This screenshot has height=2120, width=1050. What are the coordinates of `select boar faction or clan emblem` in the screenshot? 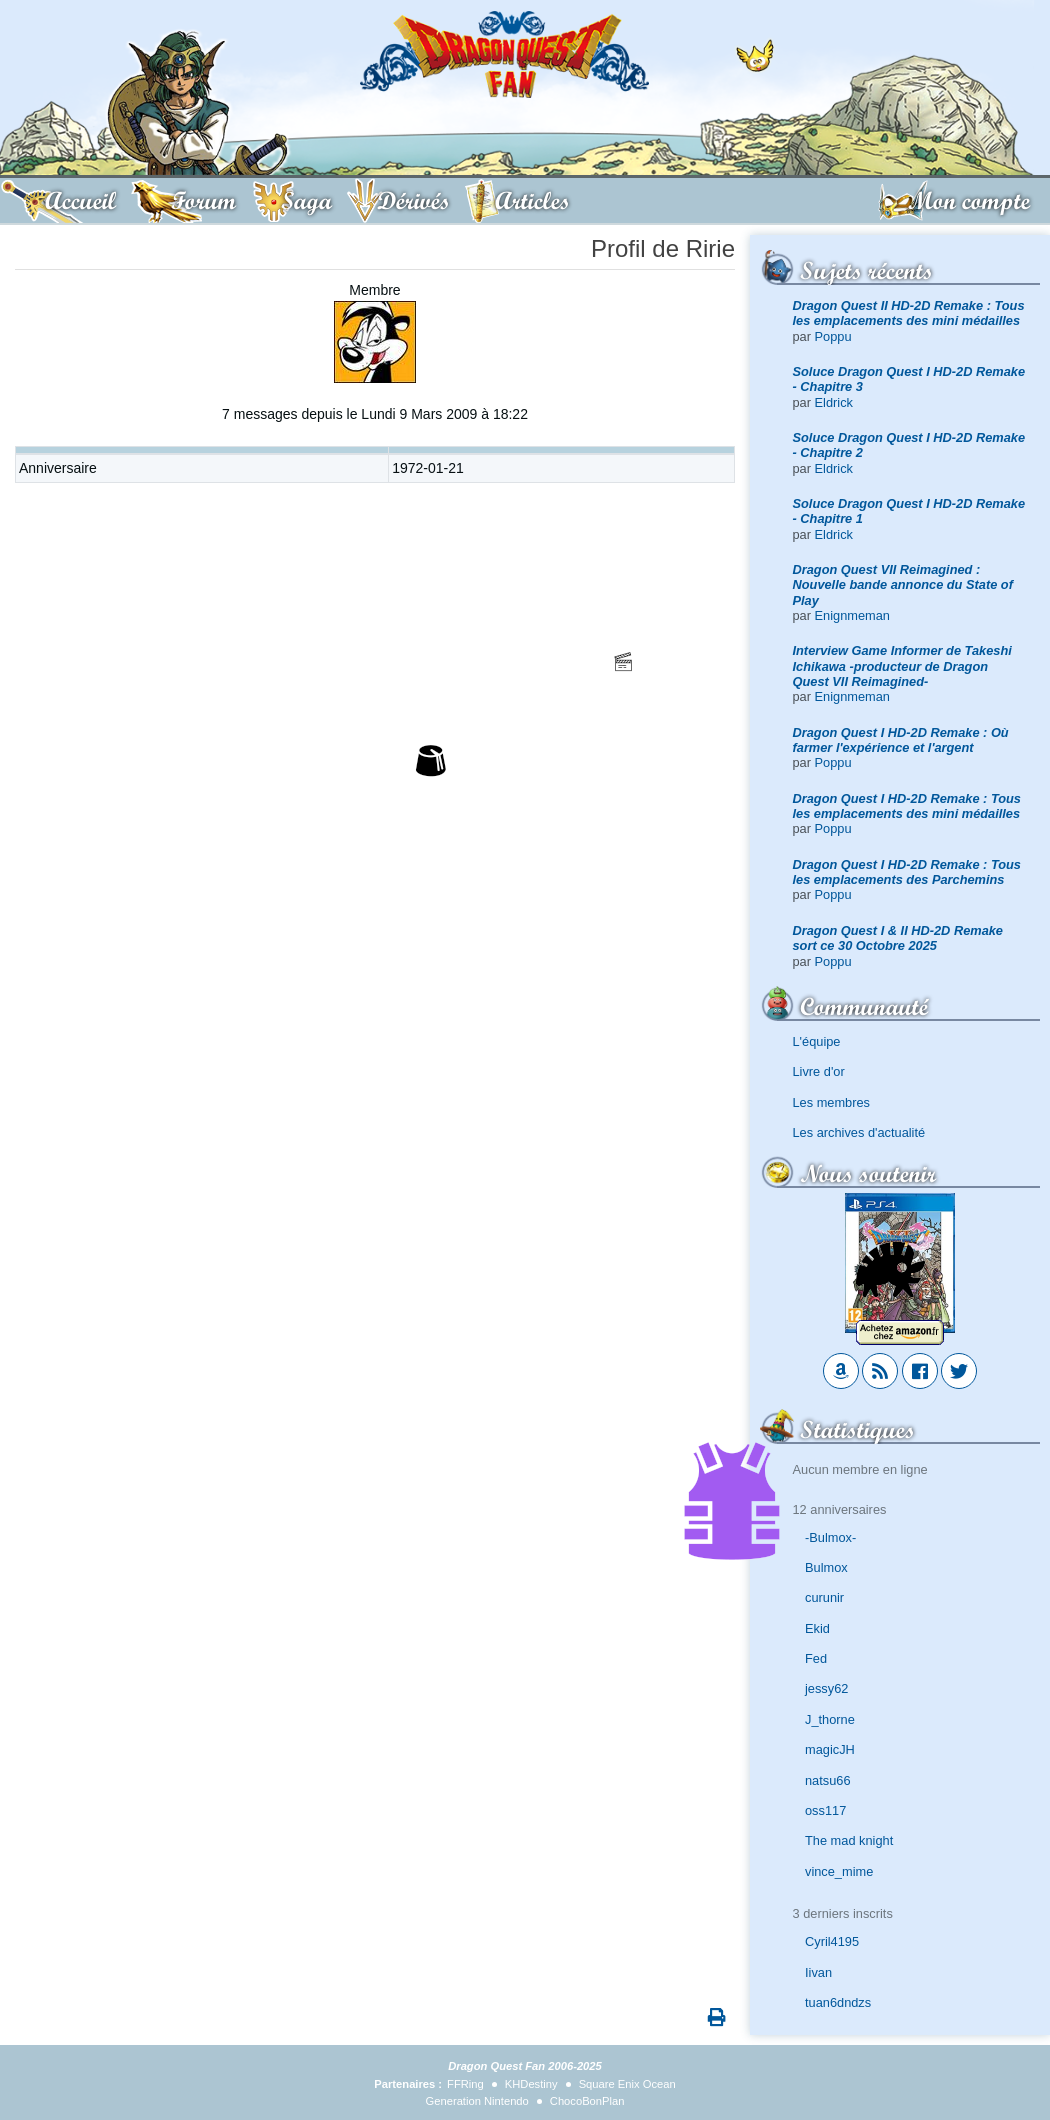 It's located at (890, 1269).